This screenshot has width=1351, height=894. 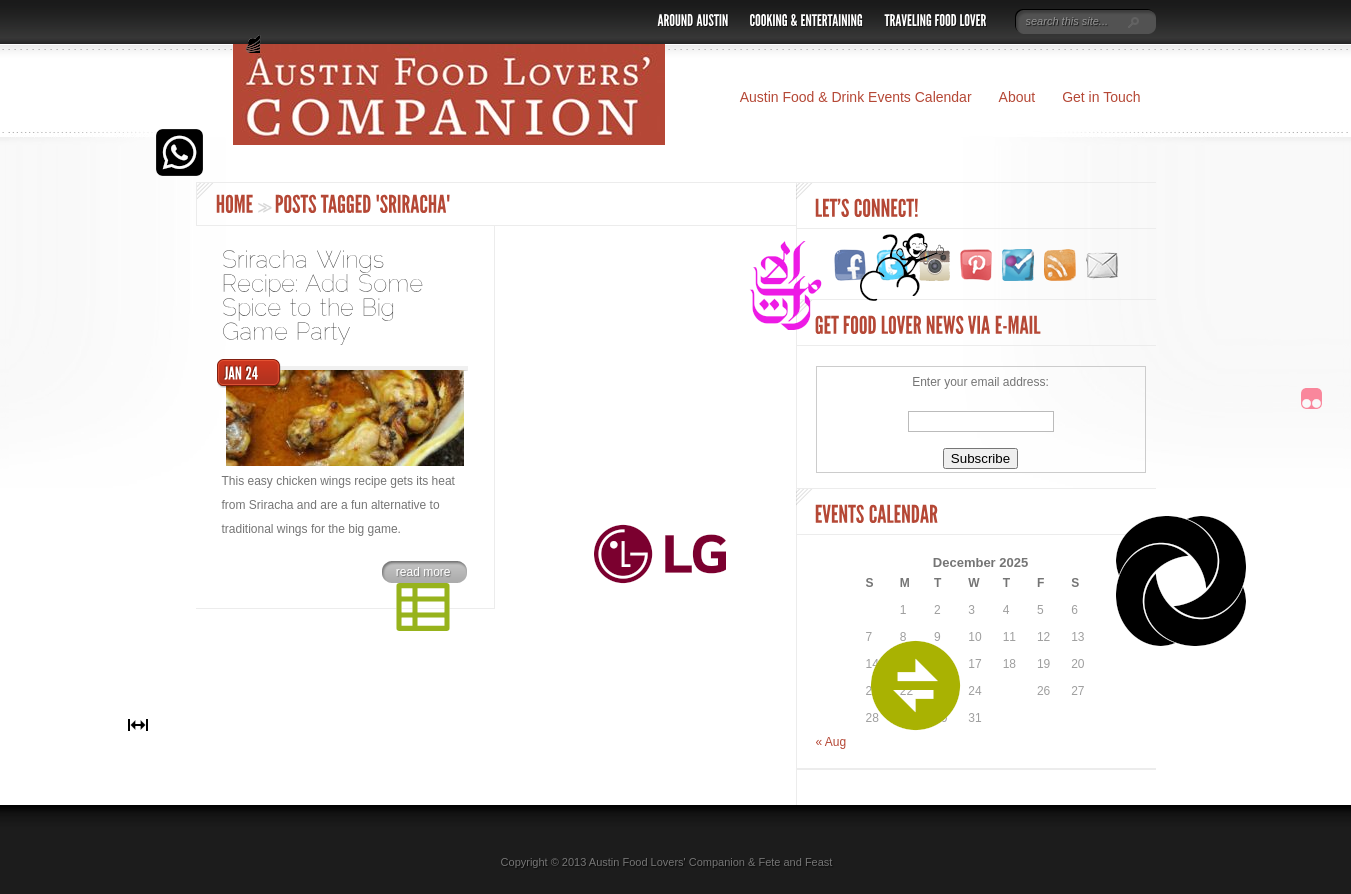 I want to click on LG brand logo or product identifier, so click(x=660, y=554).